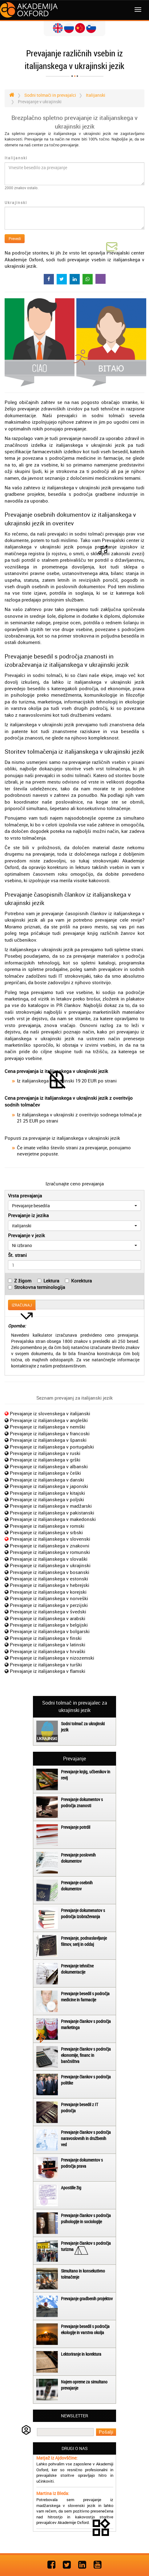 The width and height of the screenshot is (149, 2576). What do you see at coordinates (57, 1080) in the screenshot?
I see `window or panel is disabled` at bounding box center [57, 1080].